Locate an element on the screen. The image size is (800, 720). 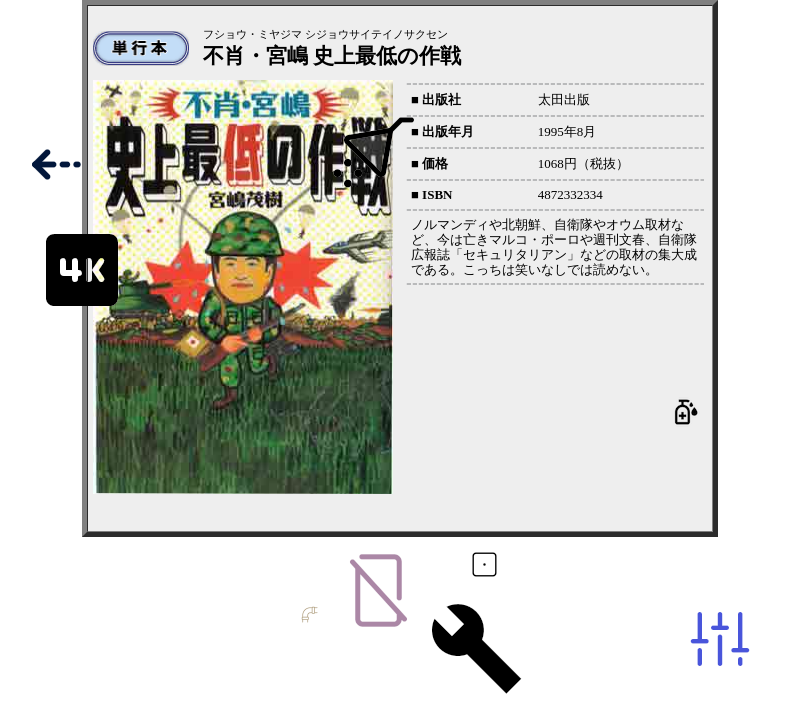
filter or sort content is located at coordinates (372, 148).